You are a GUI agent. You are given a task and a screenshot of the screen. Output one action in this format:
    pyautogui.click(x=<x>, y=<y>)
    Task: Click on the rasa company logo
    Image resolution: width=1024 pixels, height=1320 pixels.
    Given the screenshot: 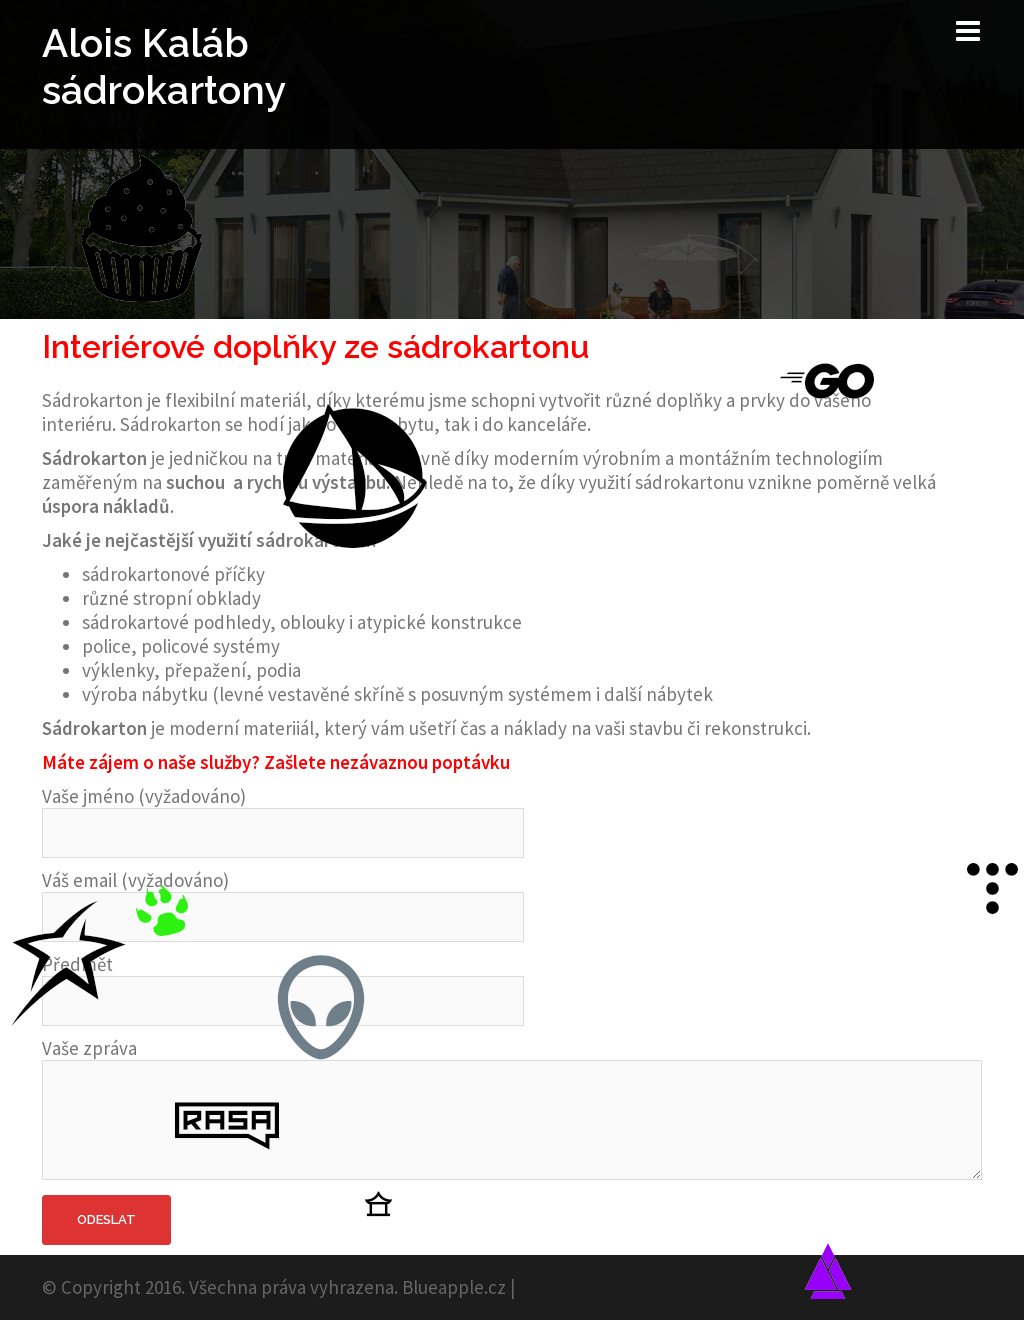 What is the action you would take?
    pyautogui.click(x=227, y=1126)
    